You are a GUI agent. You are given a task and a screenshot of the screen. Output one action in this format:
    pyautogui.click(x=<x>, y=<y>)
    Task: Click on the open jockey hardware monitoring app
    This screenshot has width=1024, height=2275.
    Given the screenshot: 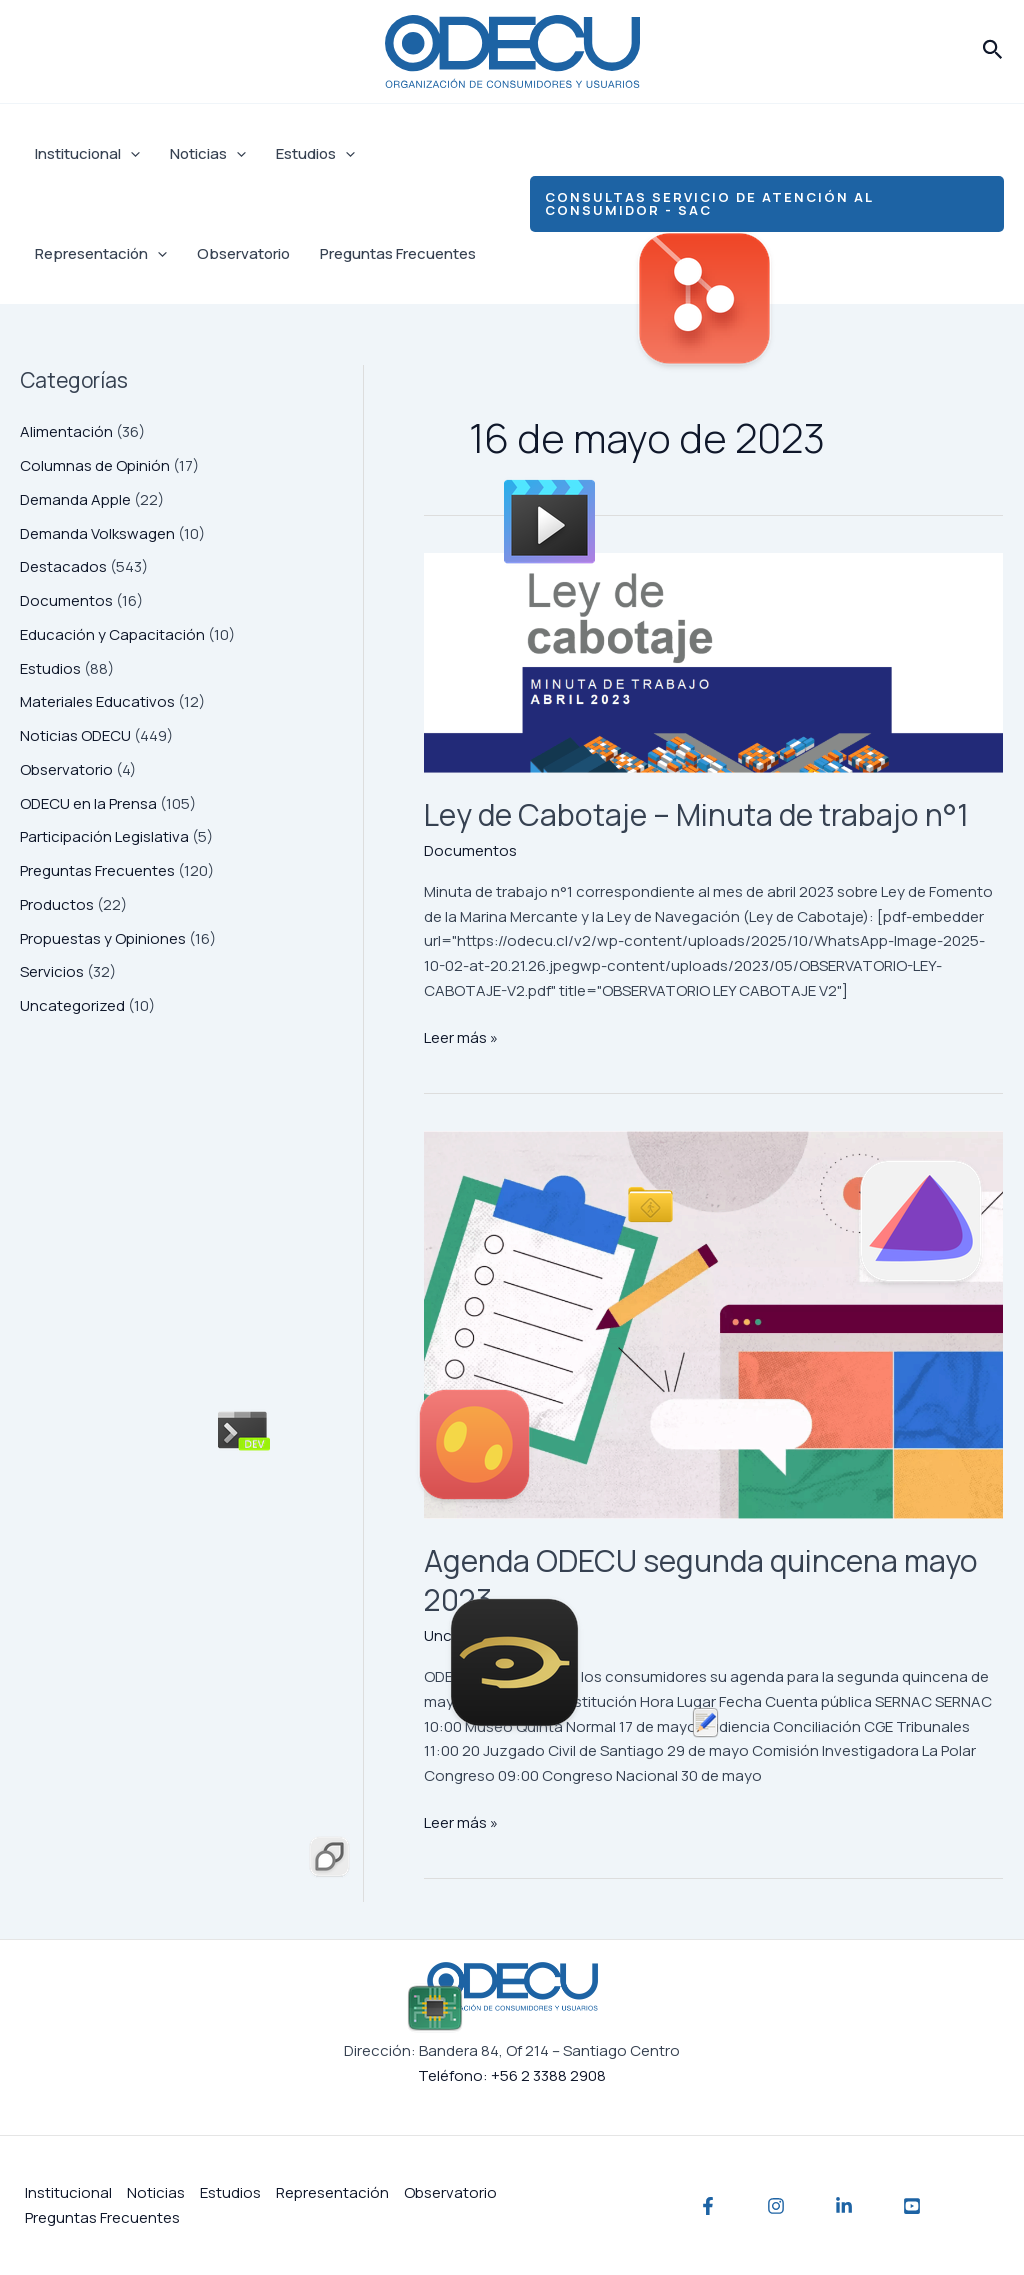 What is the action you would take?
    pyautogui.click(x=435, y=2008)
    